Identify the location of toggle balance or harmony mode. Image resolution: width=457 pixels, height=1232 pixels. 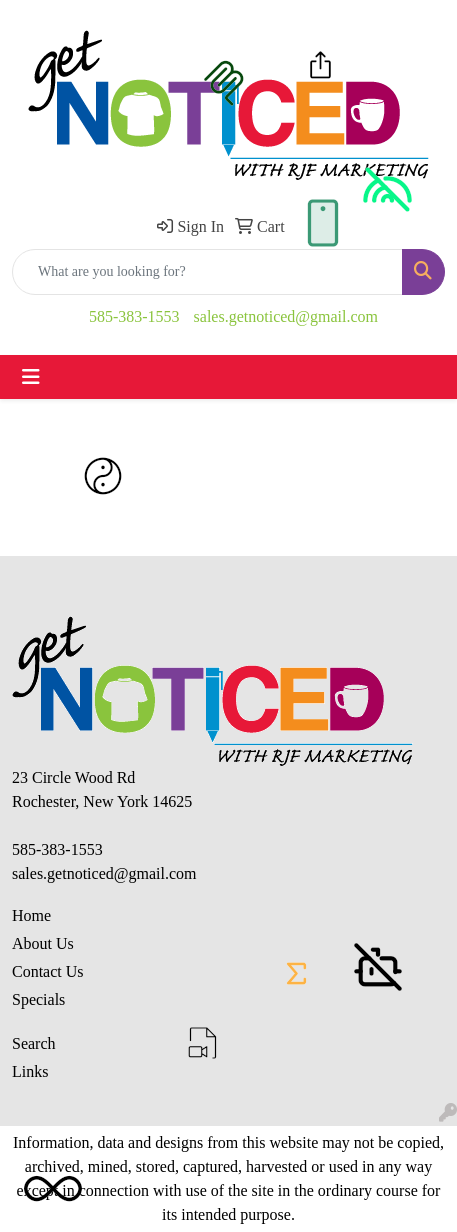
(103, 476).